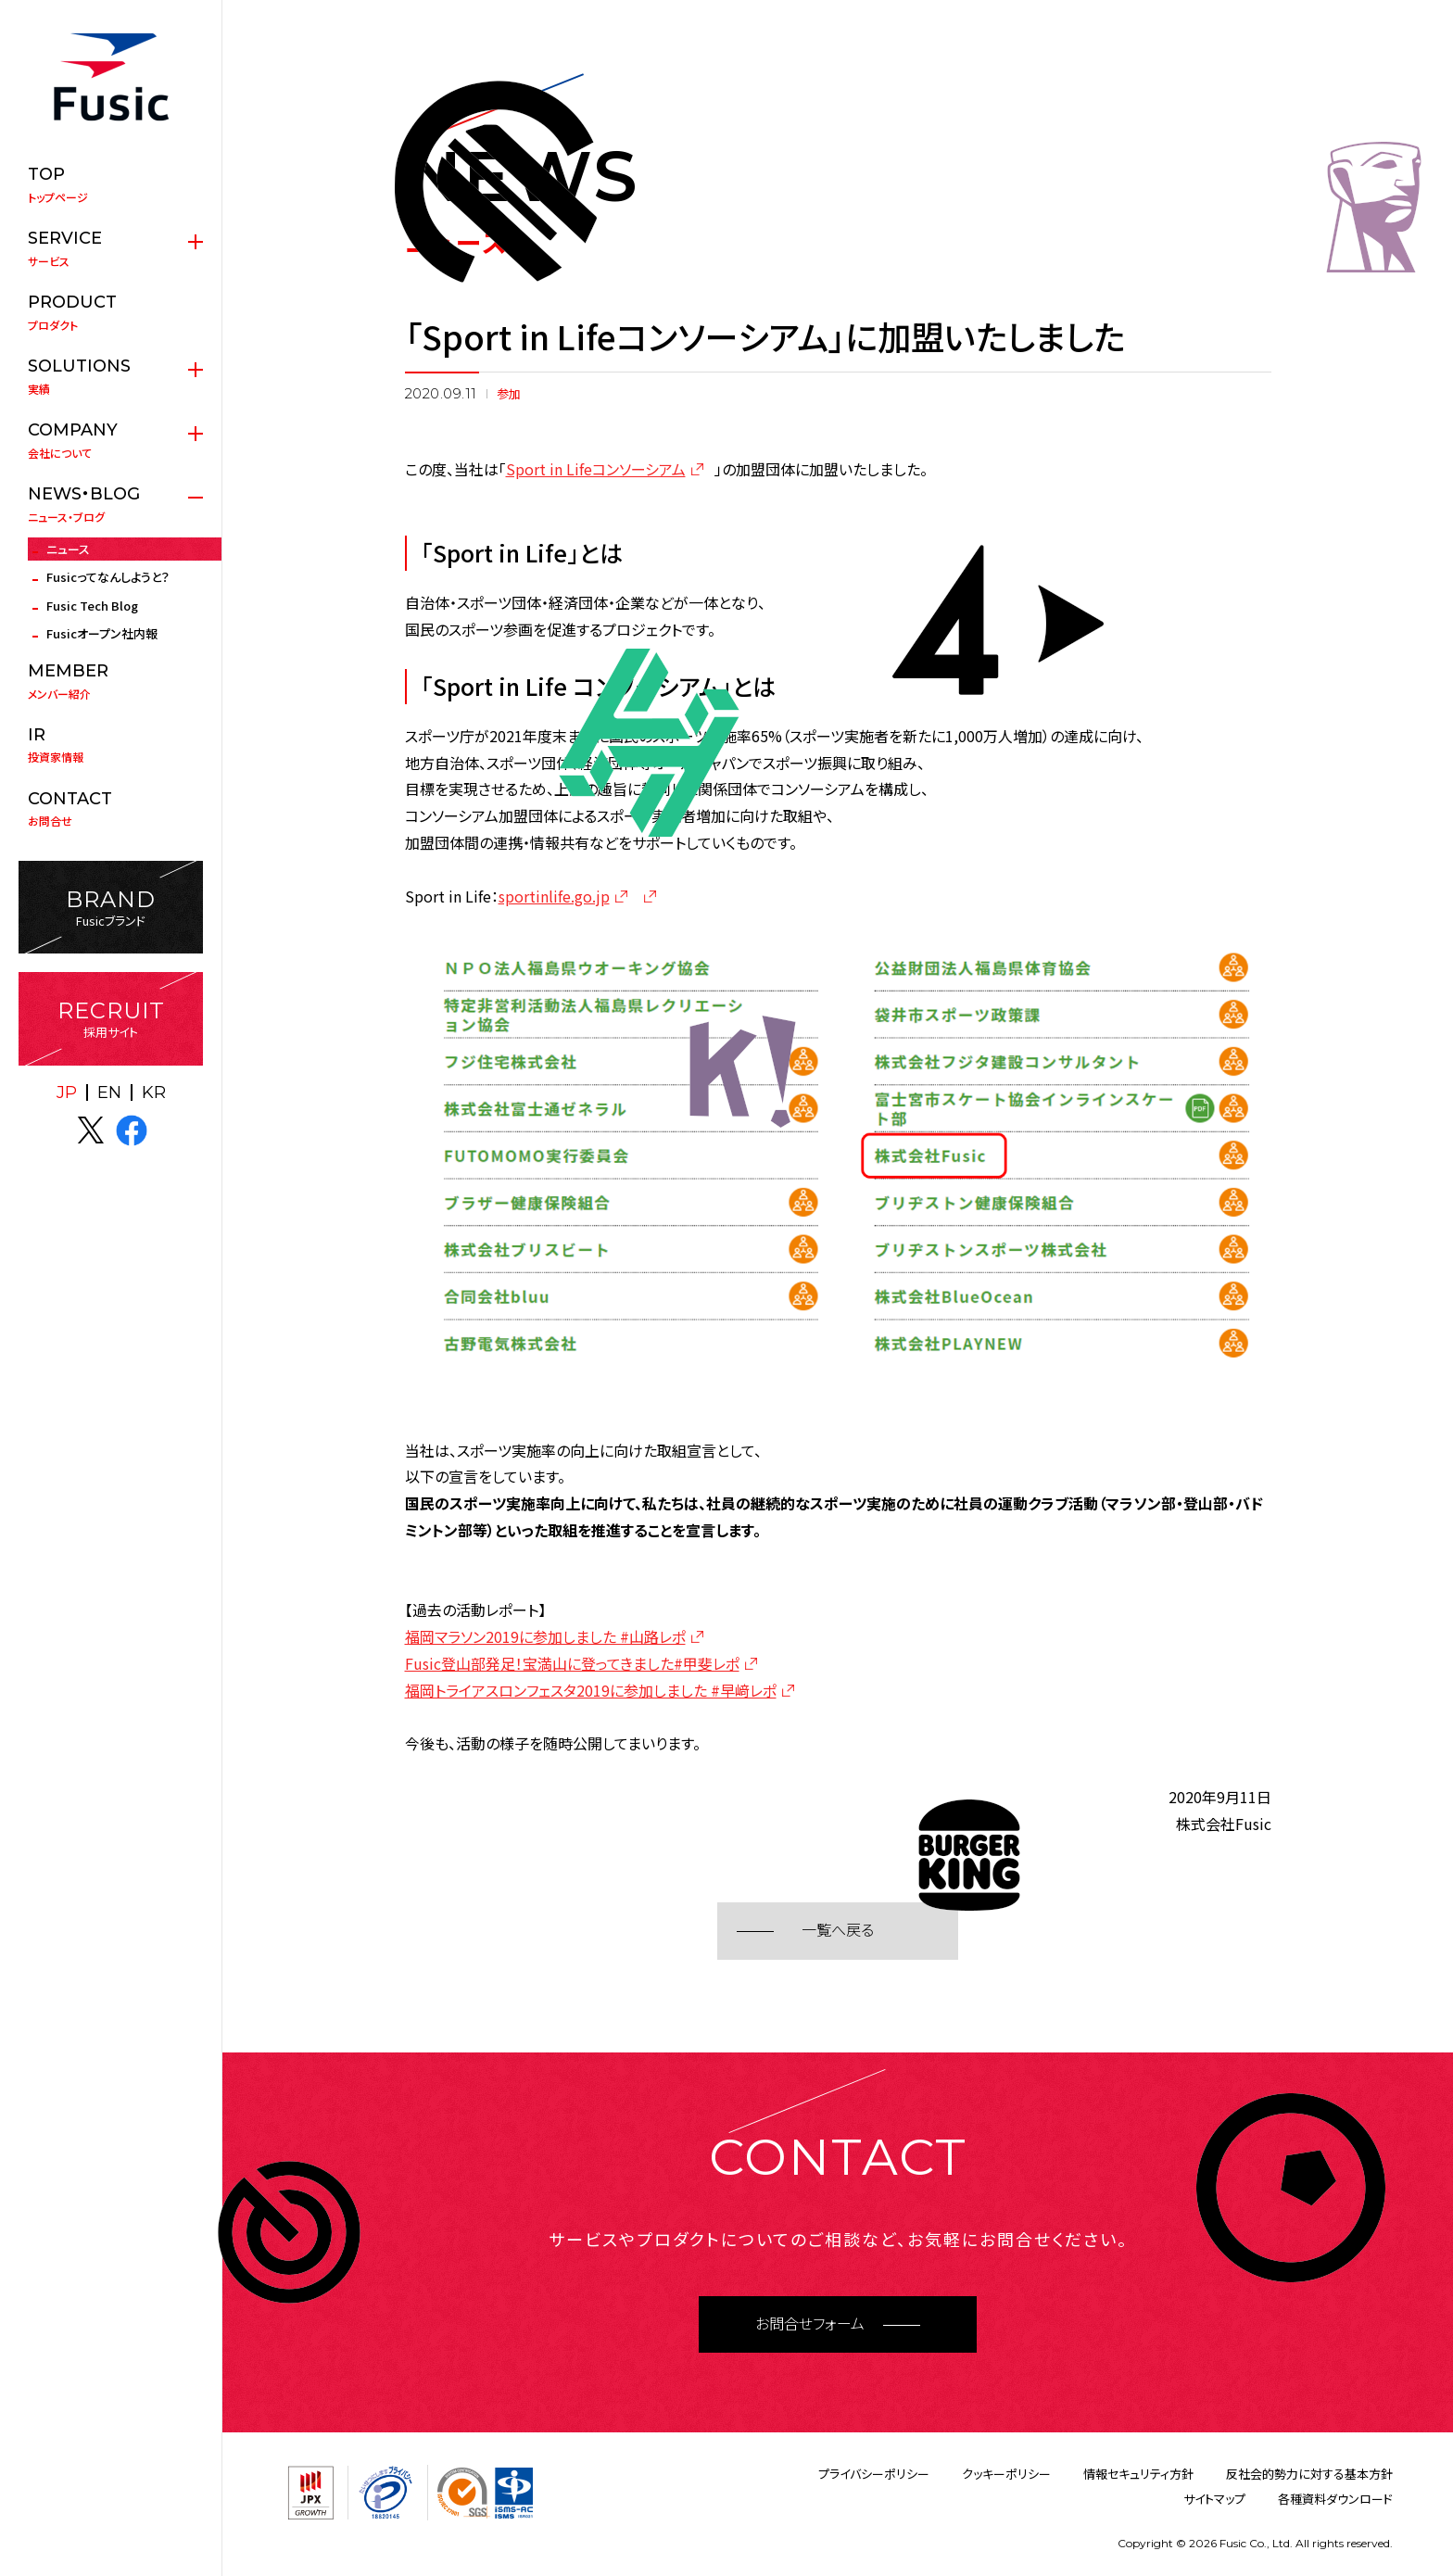  Describe the element at coordinates (1373, 207) in the screenshot. I see `kingston technology company logo` at that location.